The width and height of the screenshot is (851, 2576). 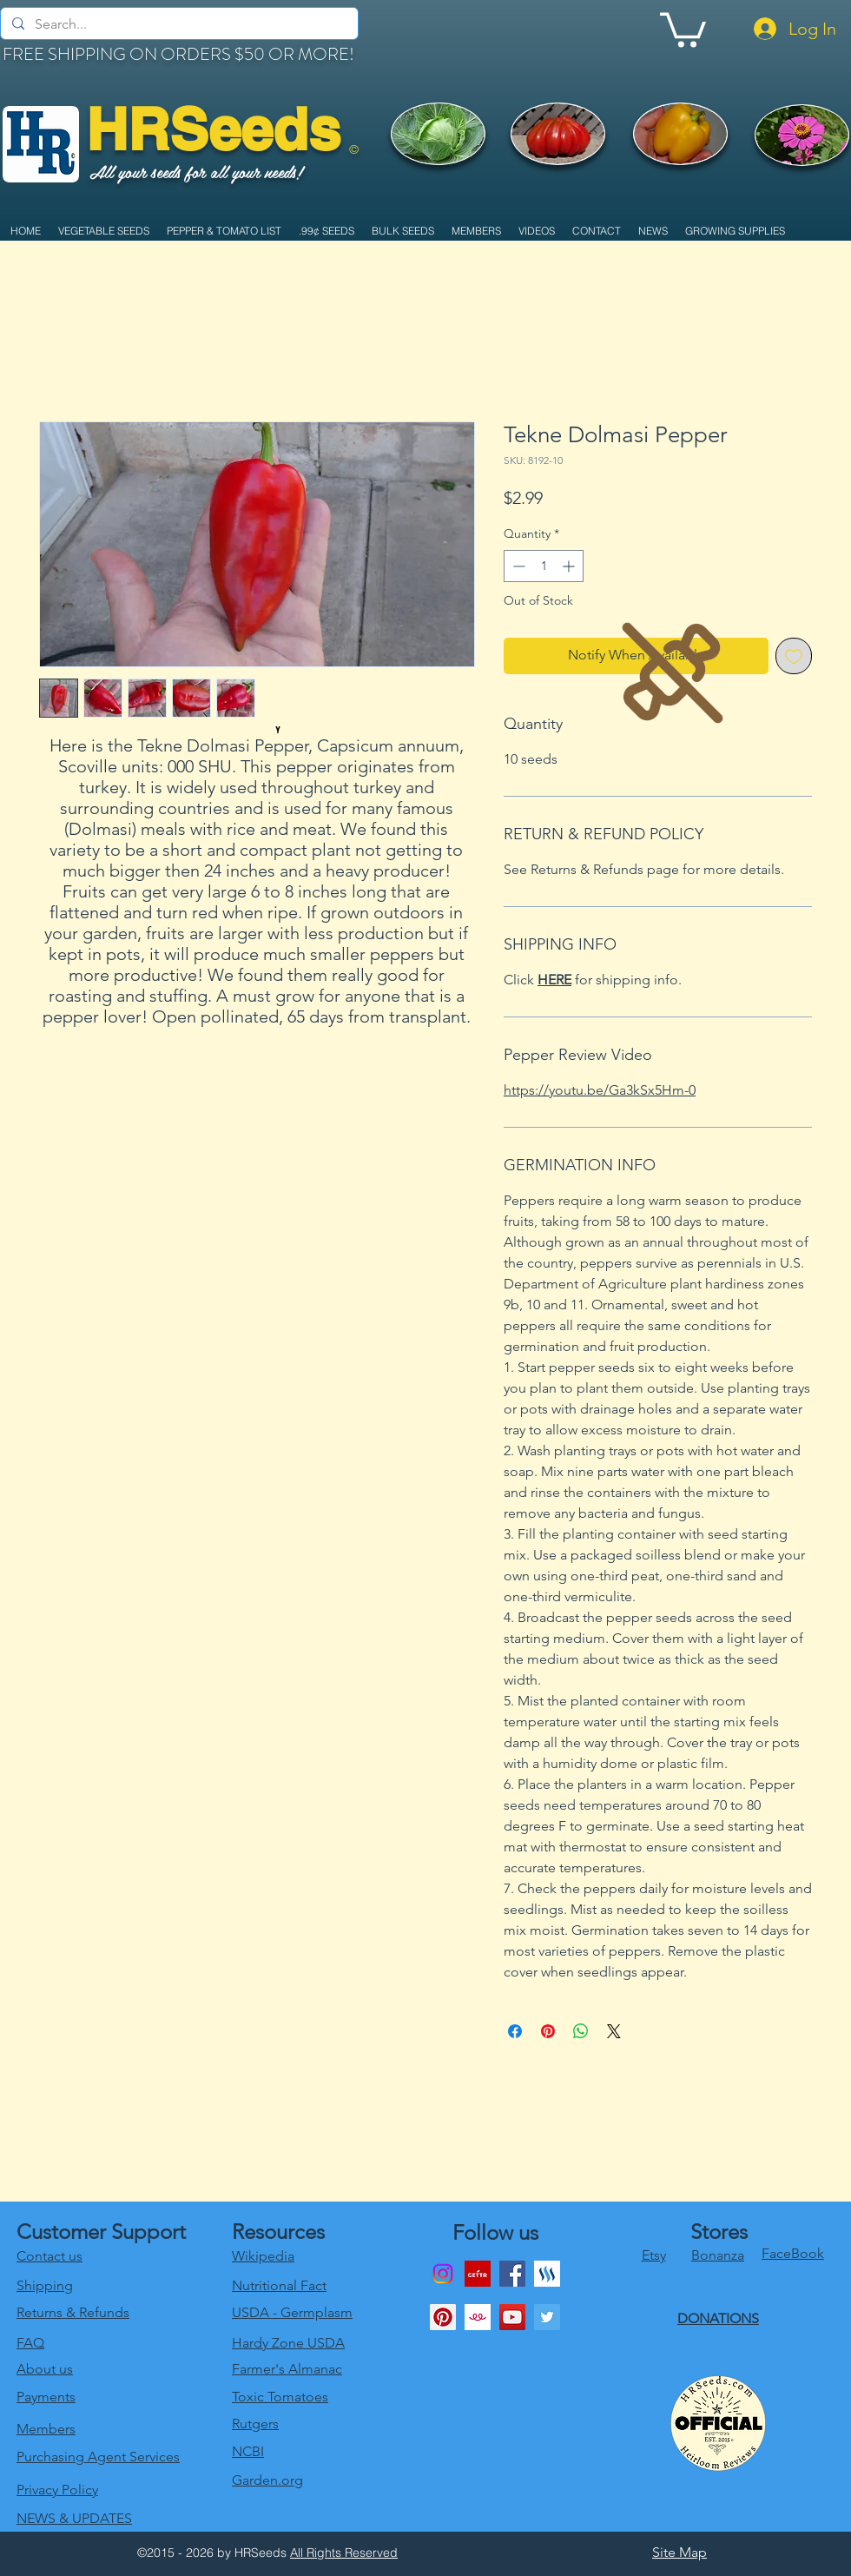 What do you see at coordinates (672, 672) in the screenshot?
I see `disable candy or sweets mode` at bounding box center [672, 672].